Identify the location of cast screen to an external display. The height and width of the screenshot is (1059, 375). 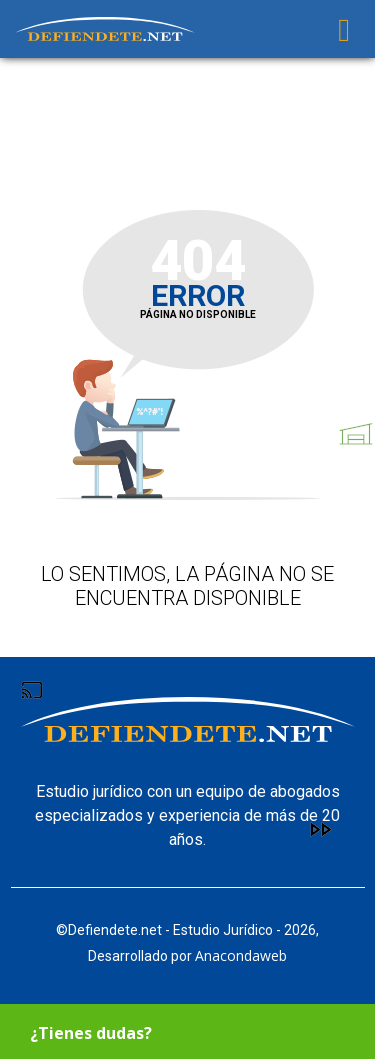
(32, 690).